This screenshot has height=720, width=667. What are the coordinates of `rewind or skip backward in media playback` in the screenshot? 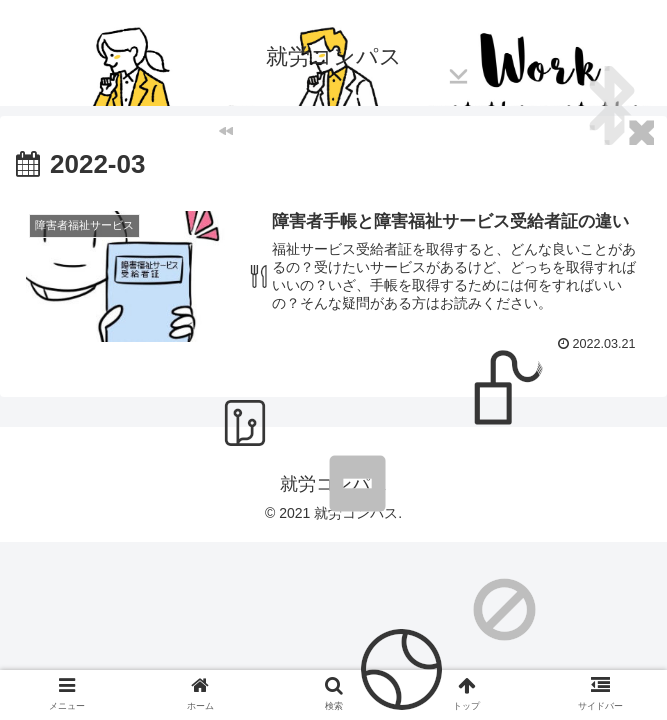 It's located at (226, 131).